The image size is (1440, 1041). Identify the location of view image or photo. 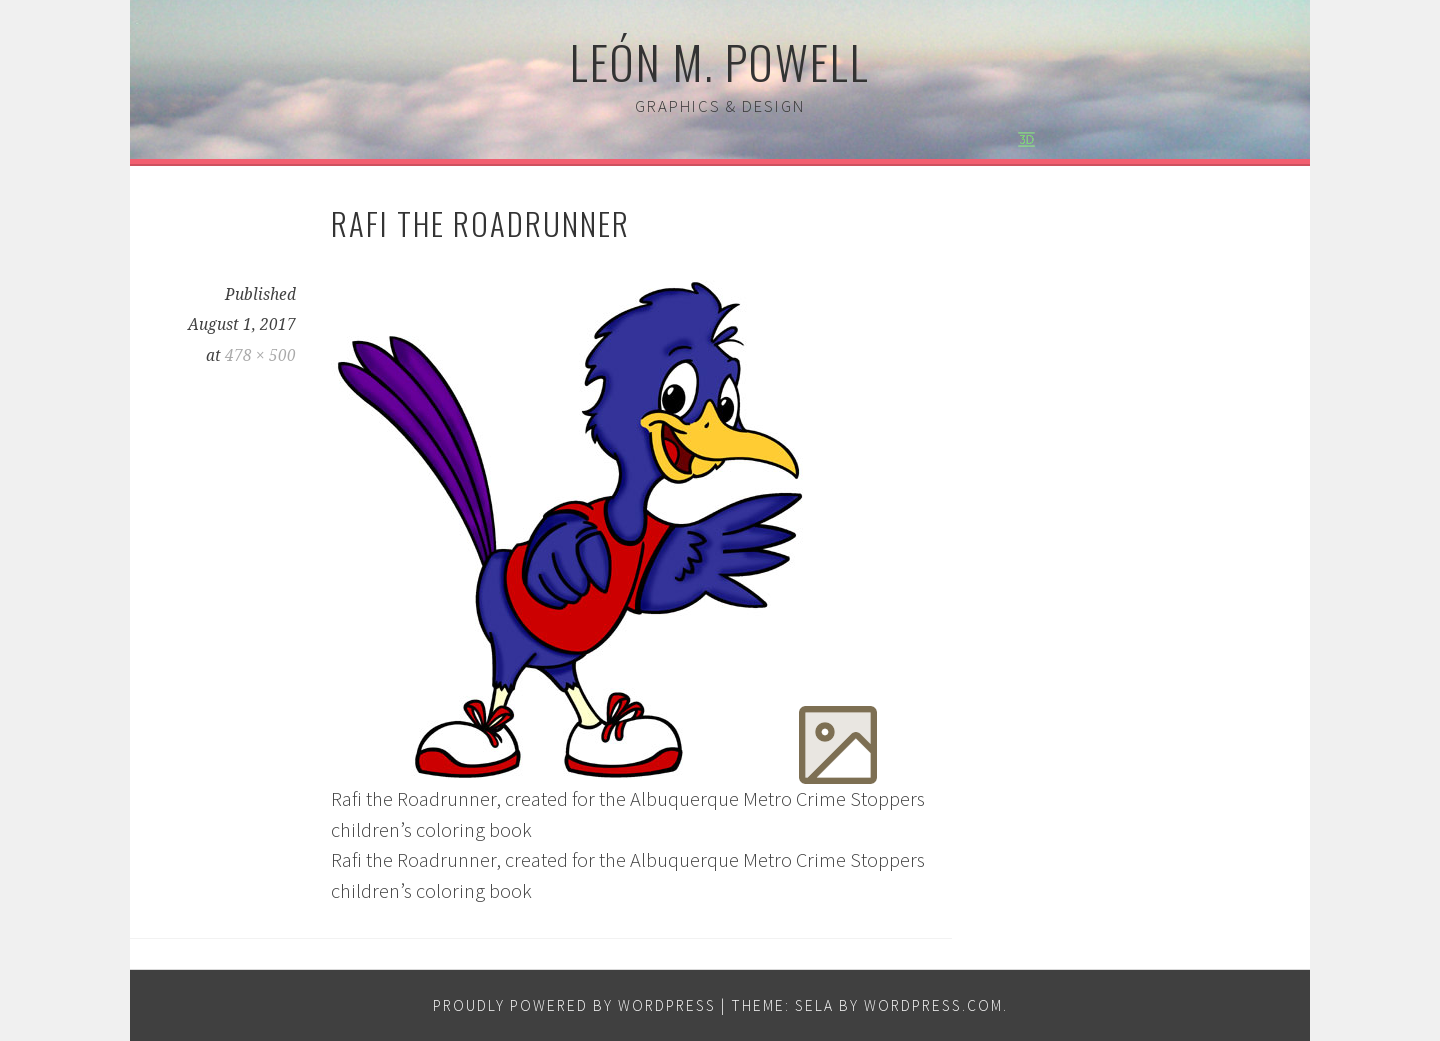
(838, 745).